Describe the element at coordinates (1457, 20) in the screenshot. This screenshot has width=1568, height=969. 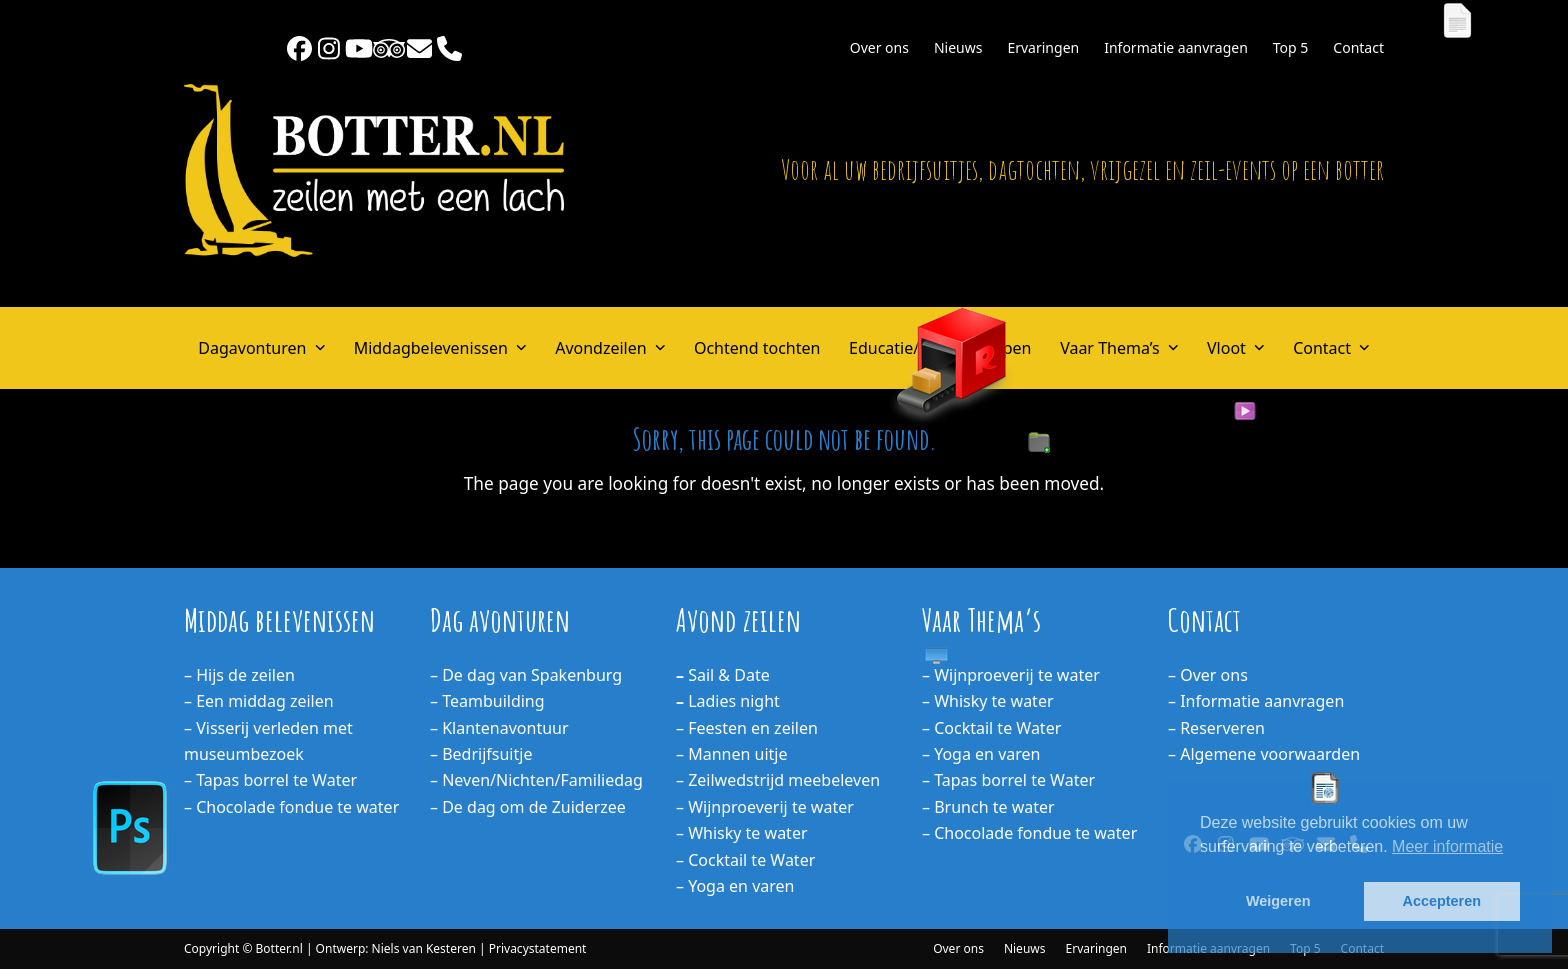
I see `a wine configuration or initialization file` at that location.